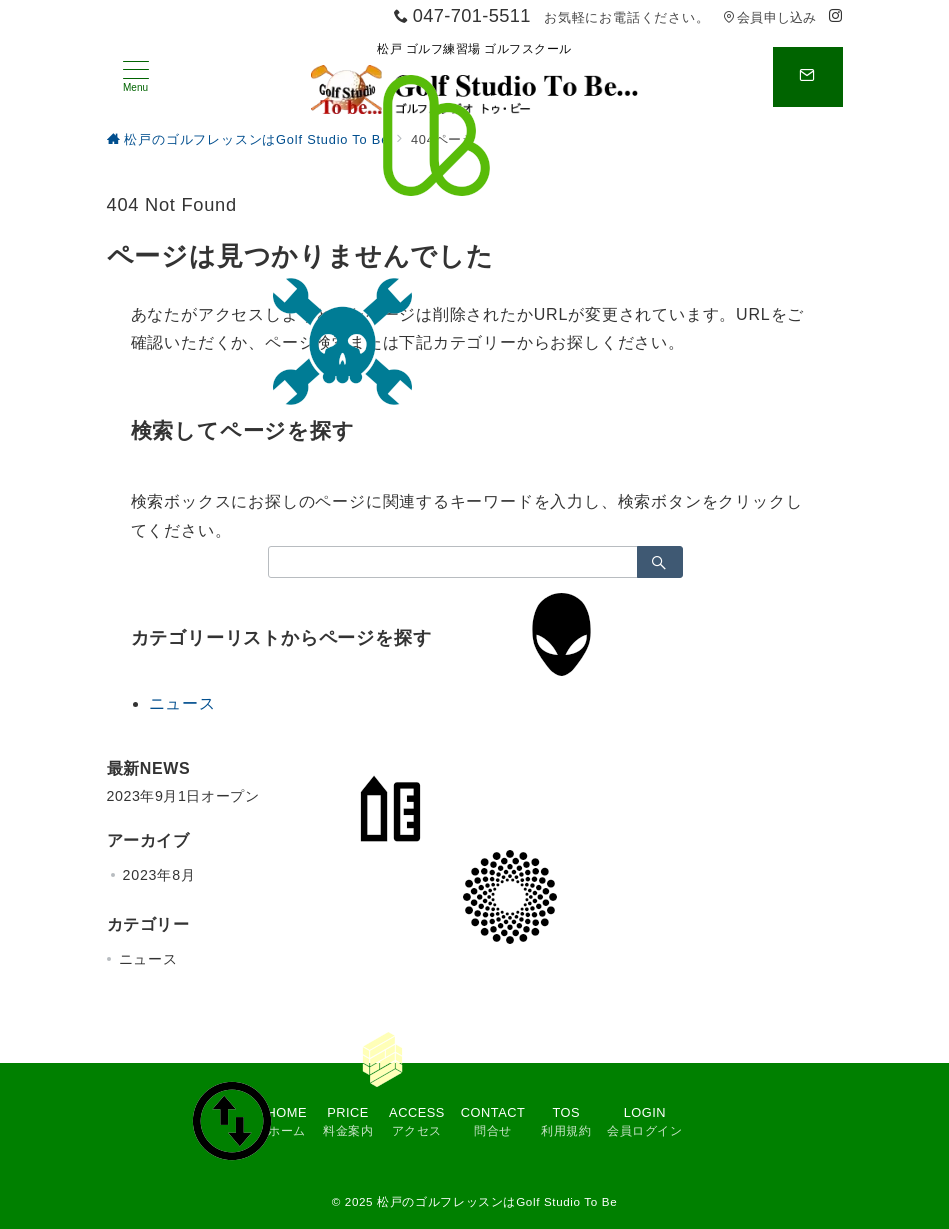 Image resolution: width=949 pixels, height=1229 pixels. What do you see at coordinates (232, 1121) in the screenshot?
I see `swap or exchange currency` at bounding box center [232, 1121].